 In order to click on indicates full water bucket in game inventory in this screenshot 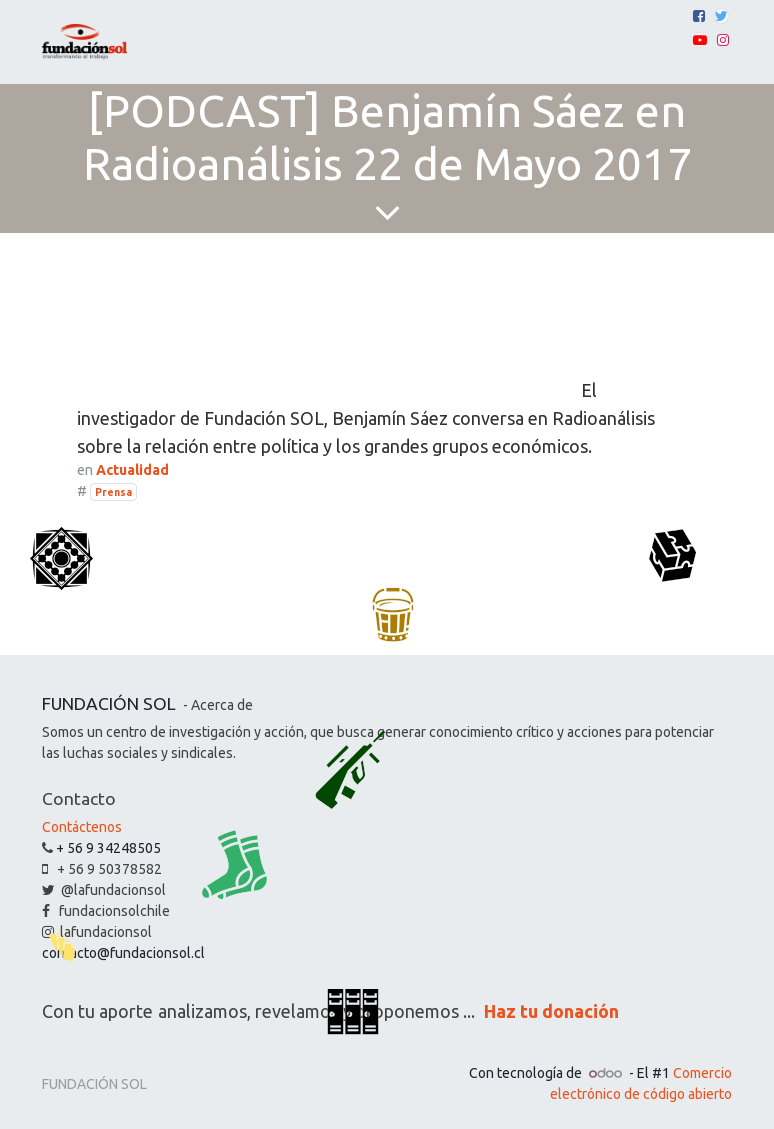, I will do `click(393, 613)`.